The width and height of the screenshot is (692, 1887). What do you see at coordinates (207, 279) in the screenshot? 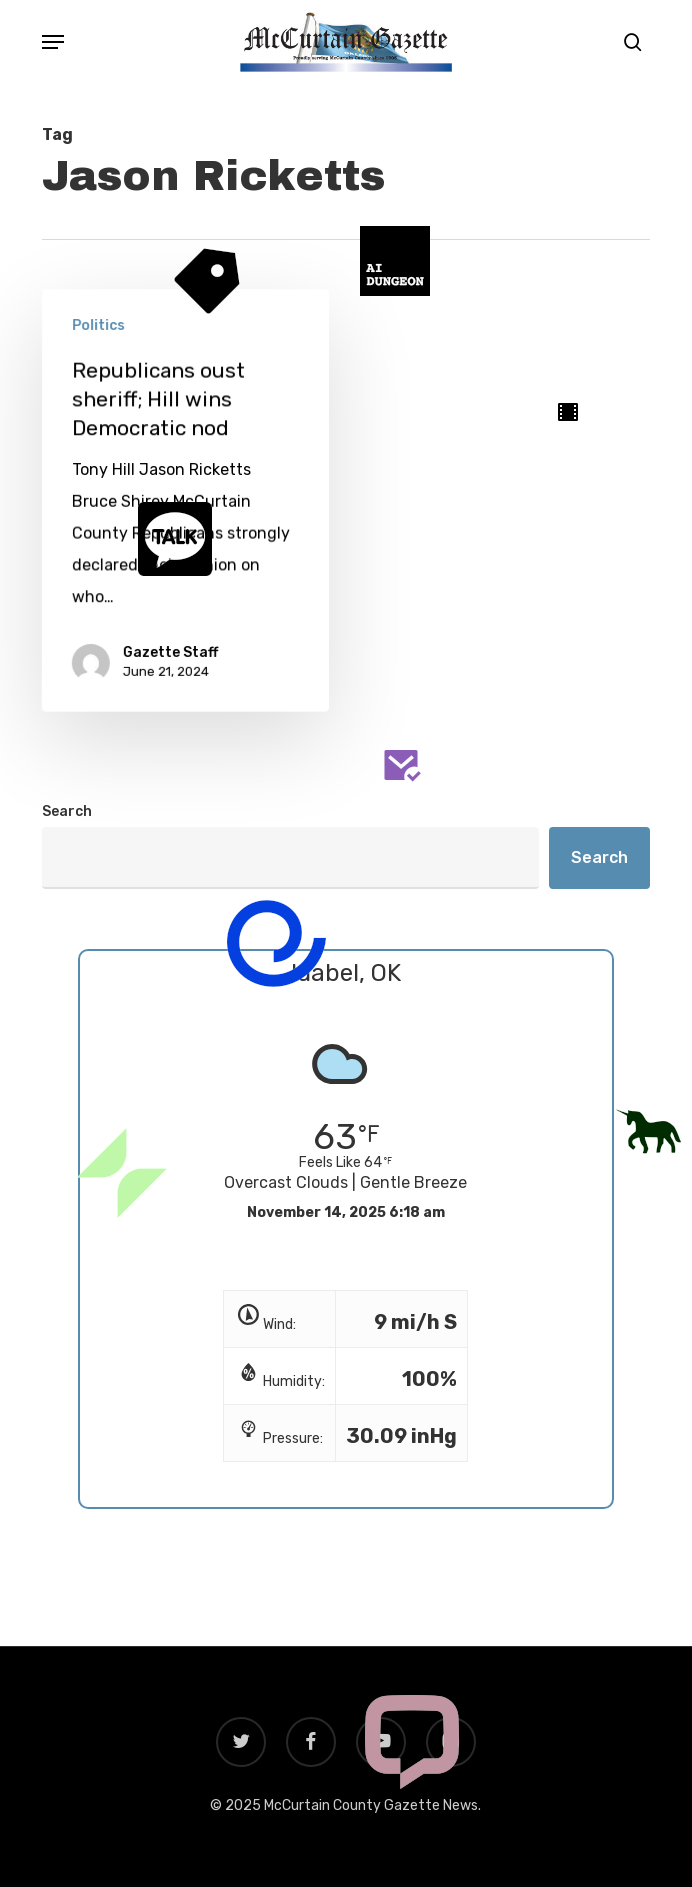
I see `view price or discount tag` at bounding box center [207, 279].